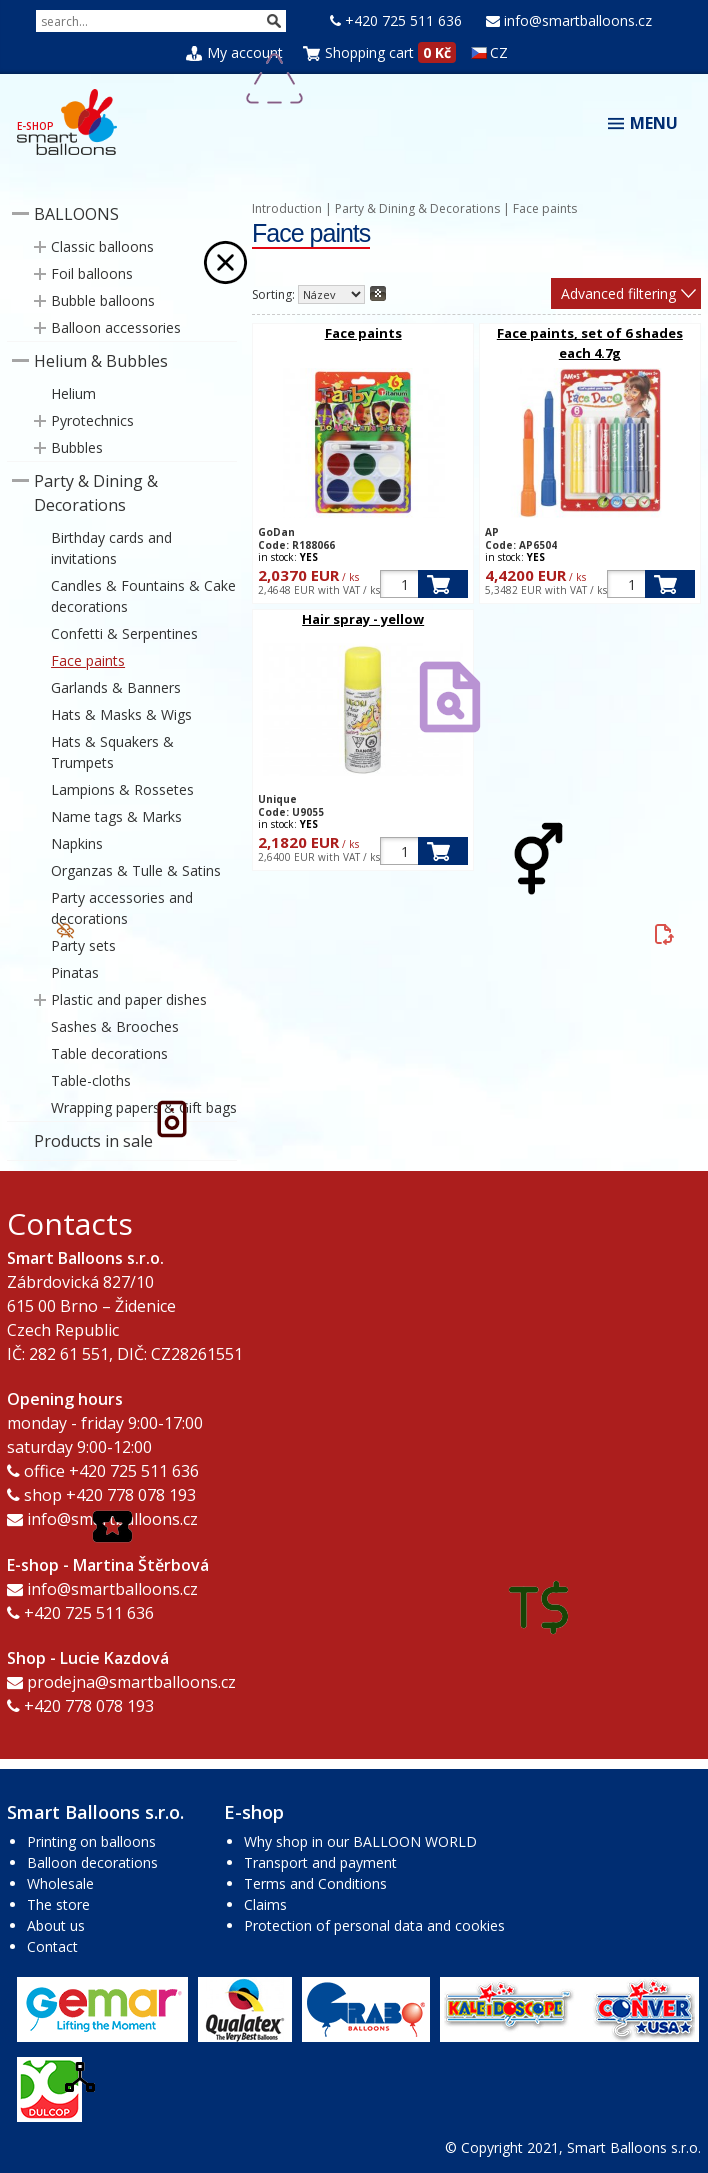 The image size is (708, 2173). Describe the element at coordinates (112, 1526) in the screenshot. I see `browse local events and activities` at that location.